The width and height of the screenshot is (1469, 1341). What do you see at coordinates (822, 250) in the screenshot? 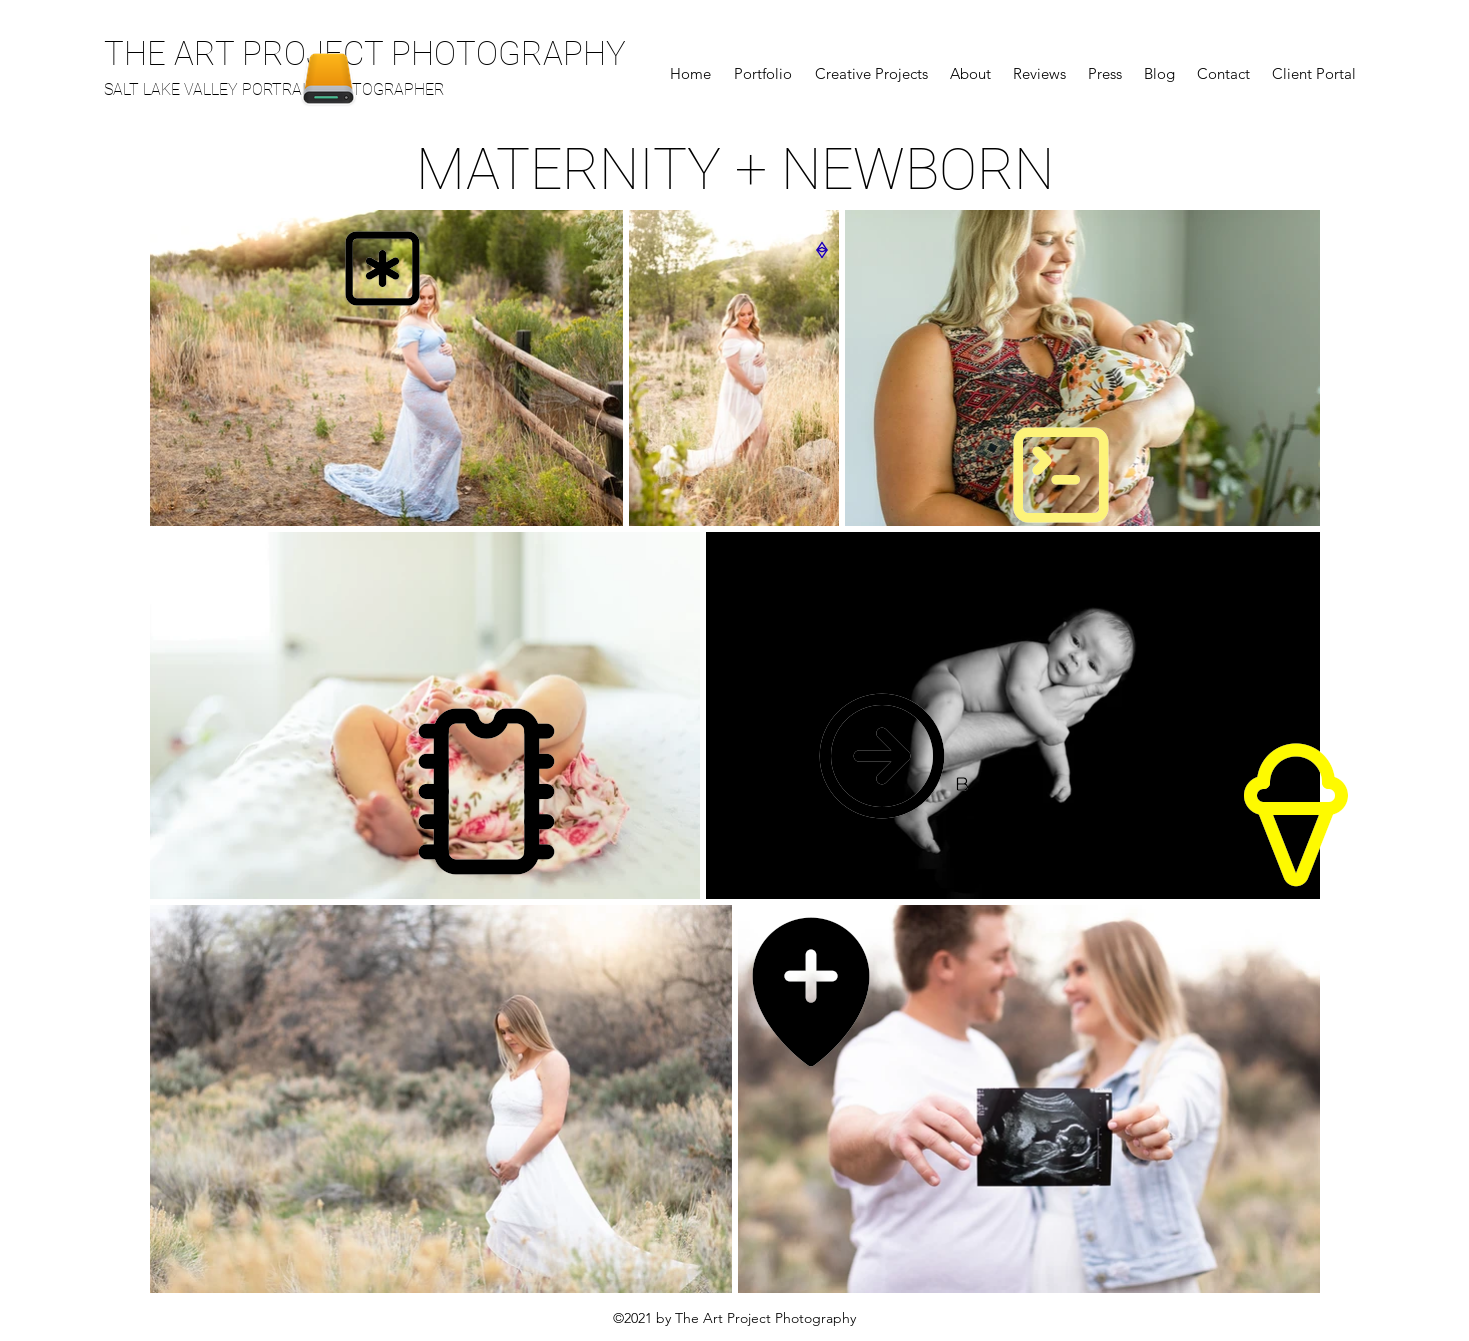
I see `view ethereum wallet balance` at bounding box center [822, 250].